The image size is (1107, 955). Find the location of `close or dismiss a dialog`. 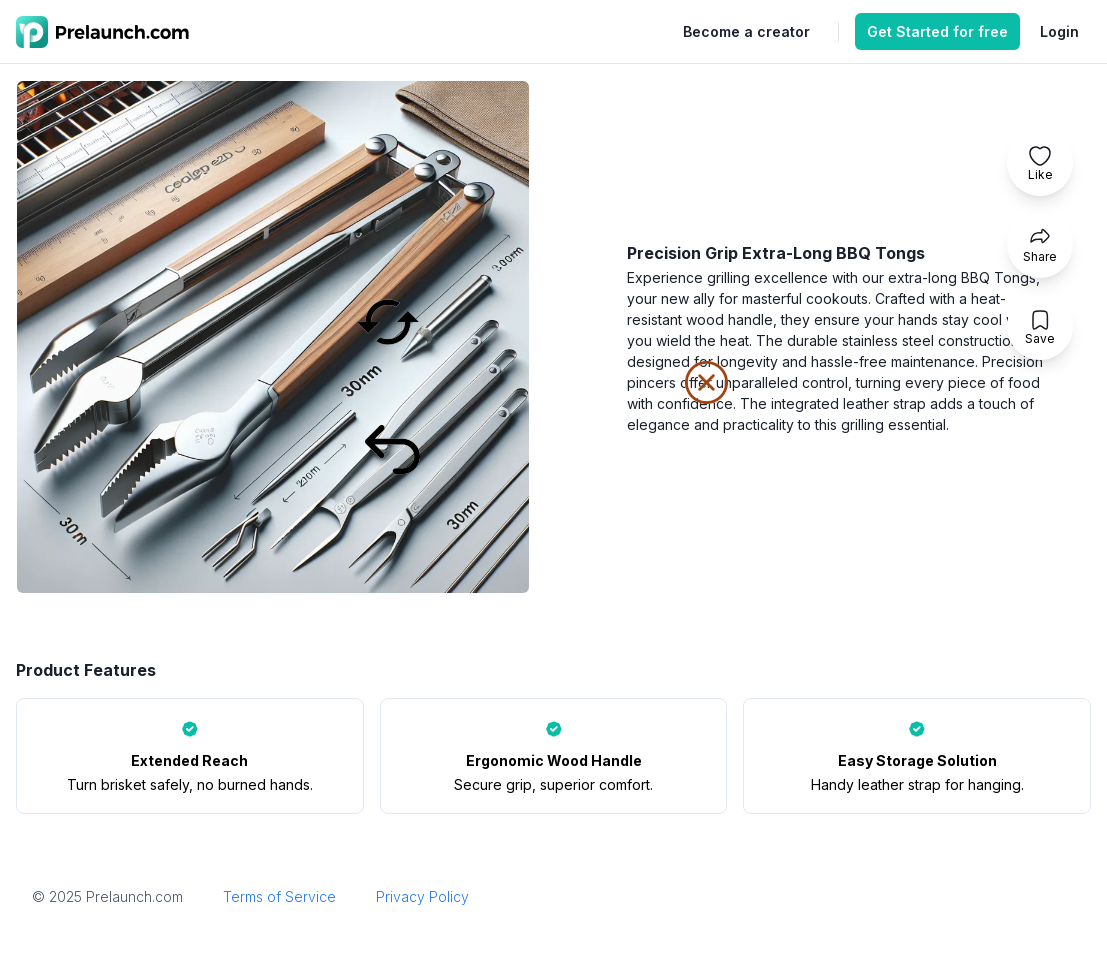

close or dismiss a dialog is located at coordinates (706, 382).